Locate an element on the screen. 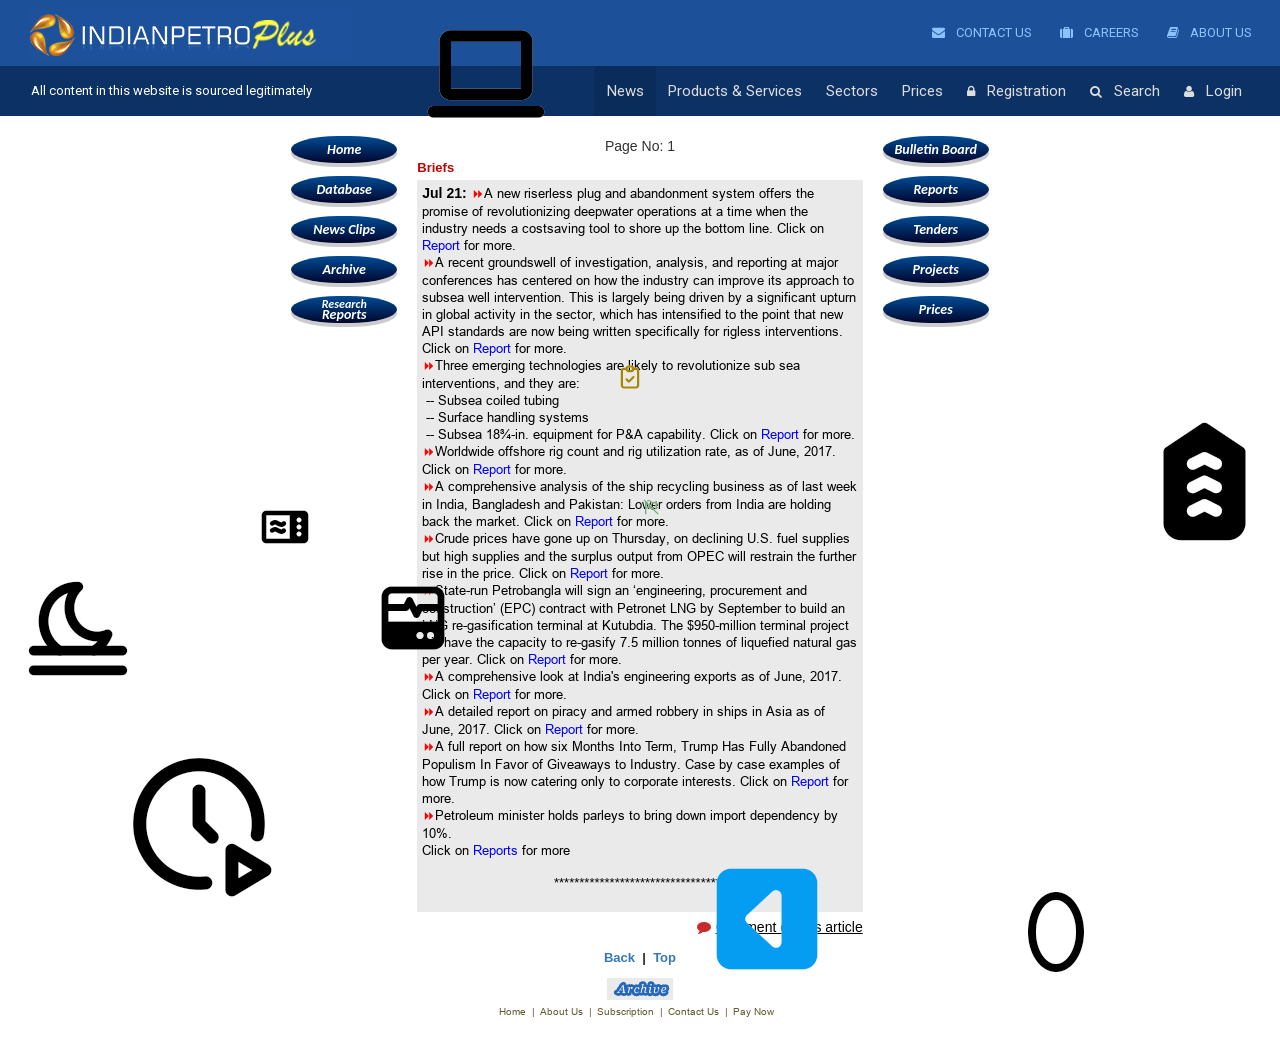  navigate to the previous item or screen is located at coordinates (767, 919).